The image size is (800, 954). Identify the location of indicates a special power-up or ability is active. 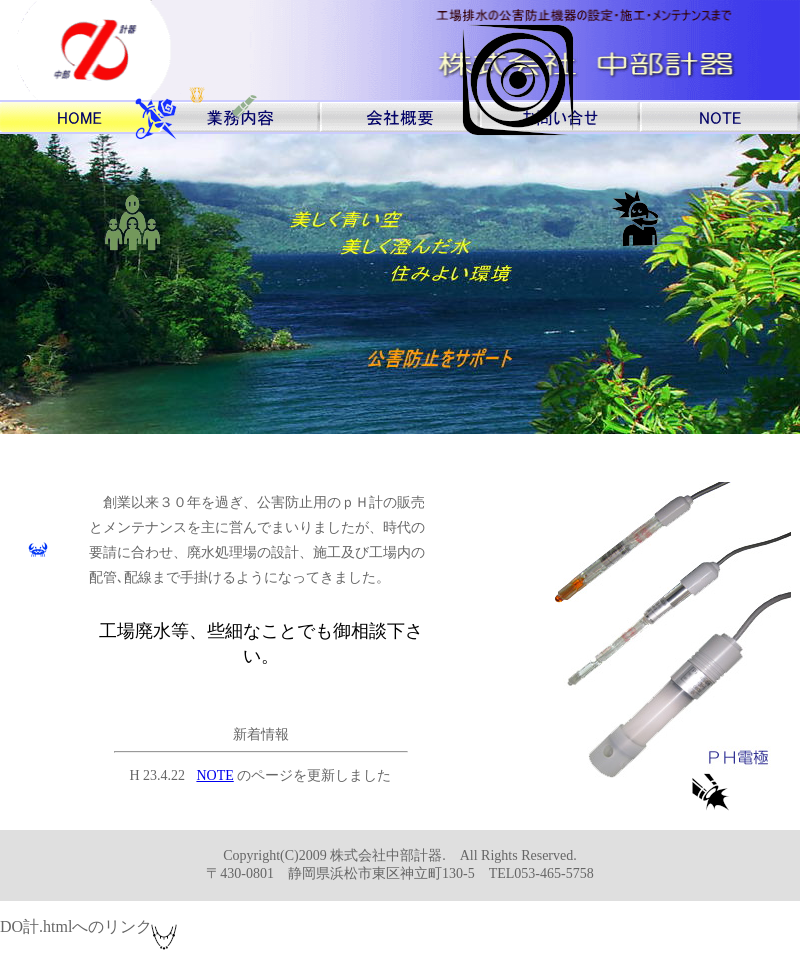
(197, 95).